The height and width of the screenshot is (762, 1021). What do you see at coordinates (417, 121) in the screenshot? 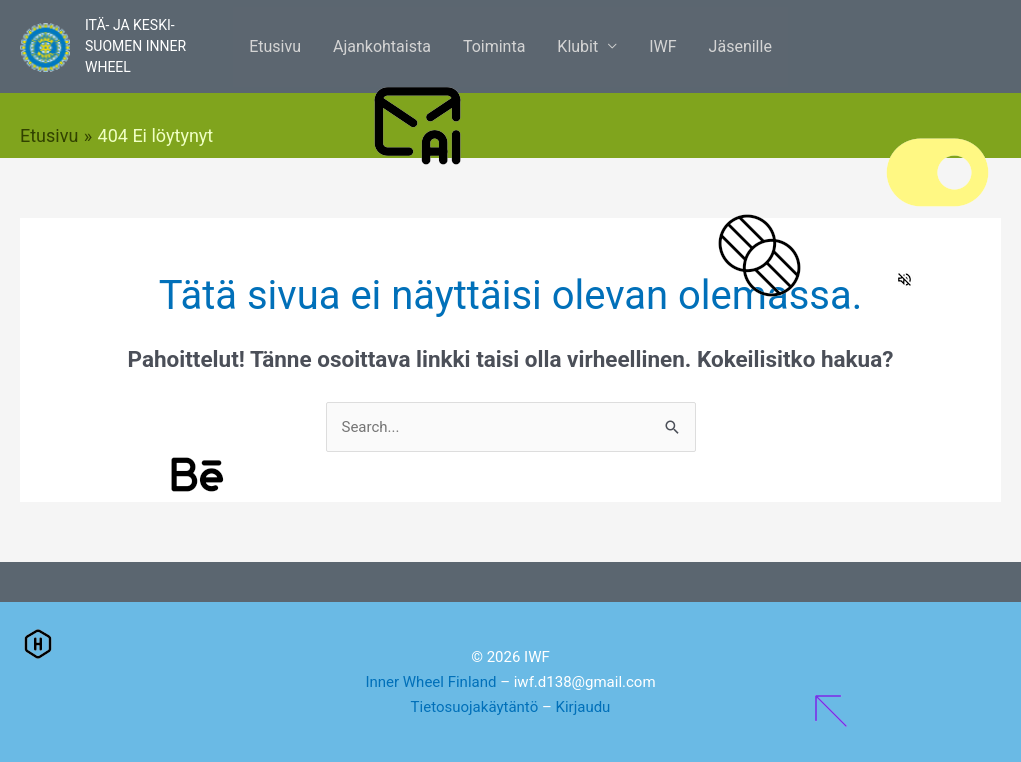
I see `access AI-powered email features` at bounding box center [417, 121].